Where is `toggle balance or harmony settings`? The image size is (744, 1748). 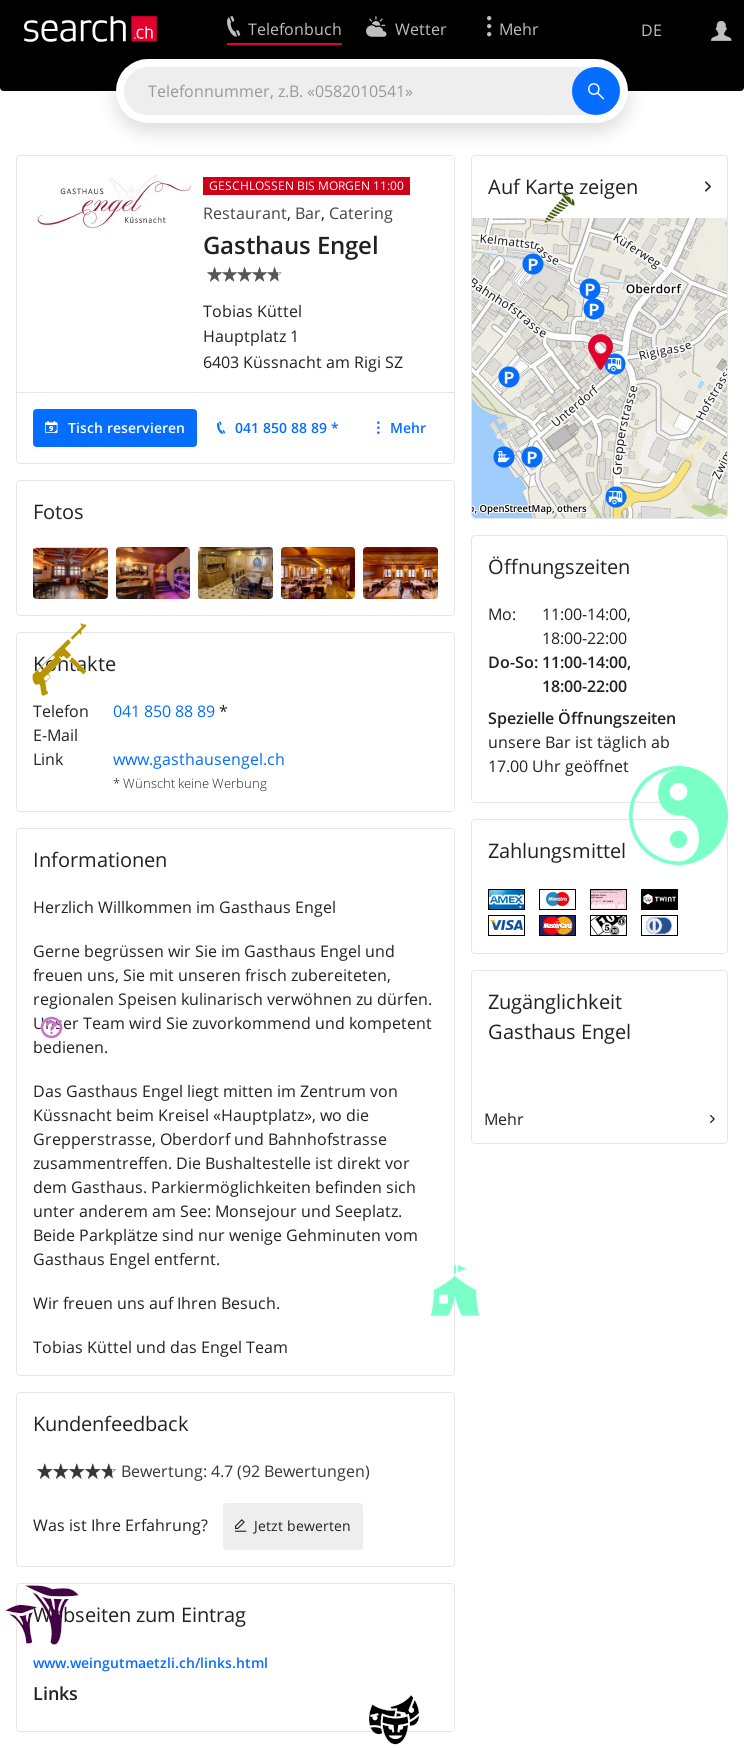
toggle balance or harmony settings is located at coordinates (678, 815).